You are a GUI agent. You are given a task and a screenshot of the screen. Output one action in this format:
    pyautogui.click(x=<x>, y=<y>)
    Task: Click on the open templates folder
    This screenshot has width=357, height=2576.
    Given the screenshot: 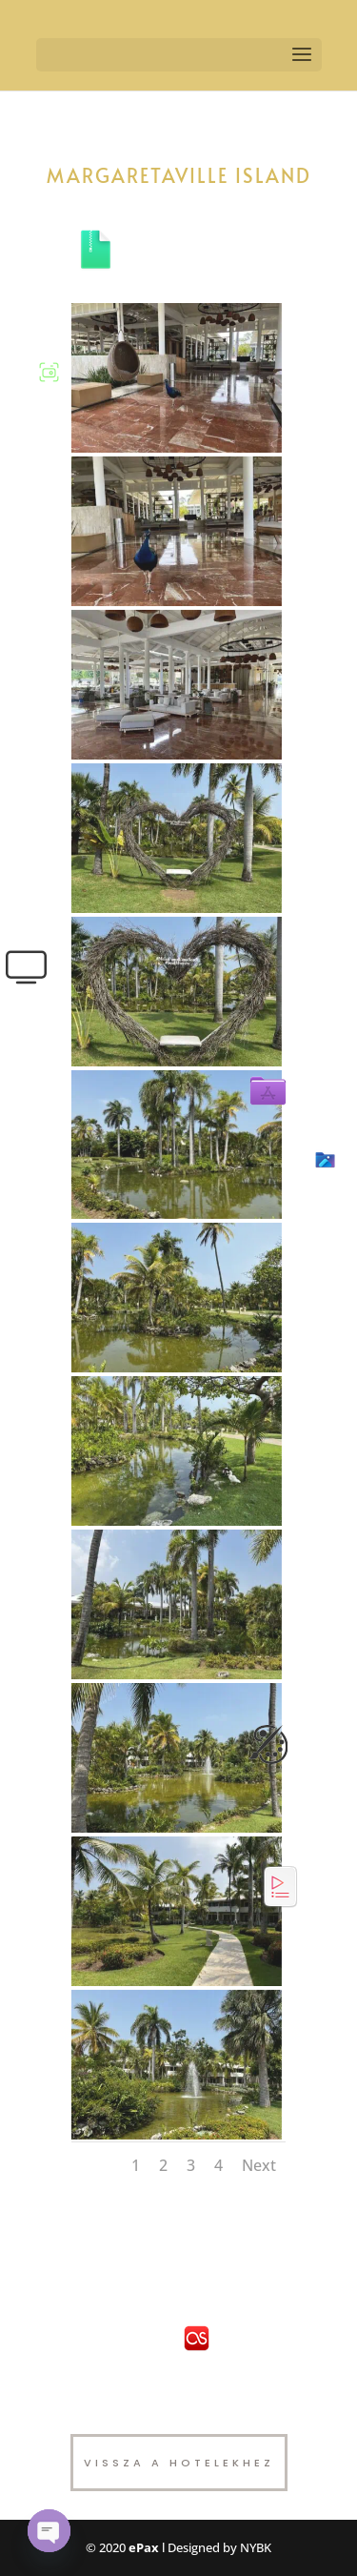 What is the action you would take?
    pyautogui.click(x=268, y=1090)
    